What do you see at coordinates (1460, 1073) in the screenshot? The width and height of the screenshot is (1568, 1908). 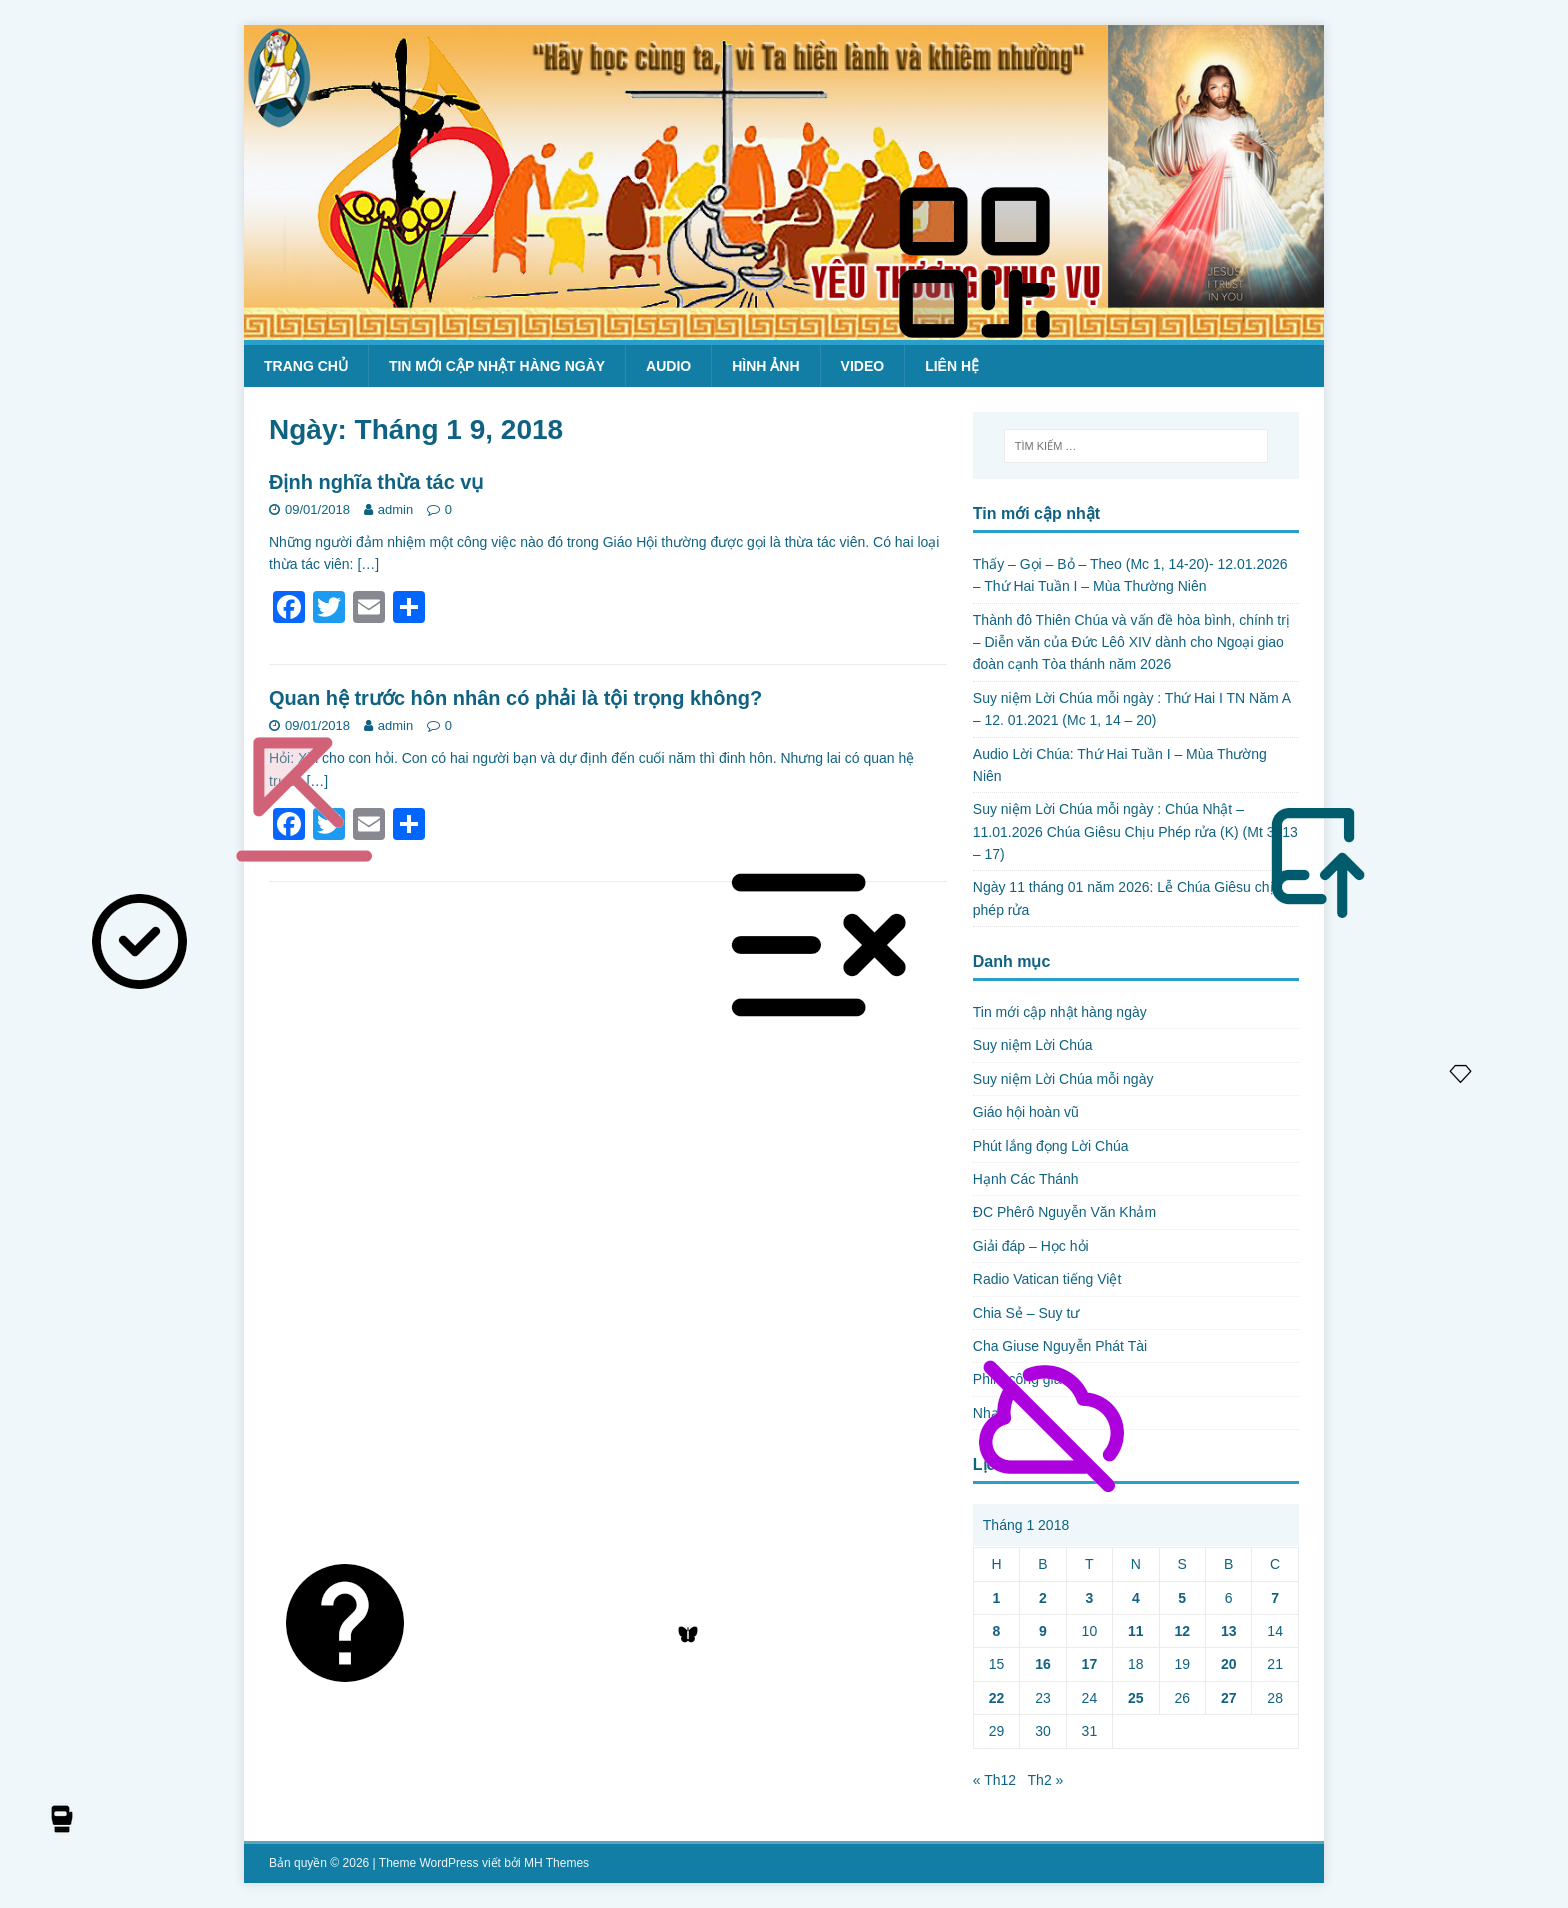 I see `indicates ruby programming language` at bounding box center [1460, 1073].